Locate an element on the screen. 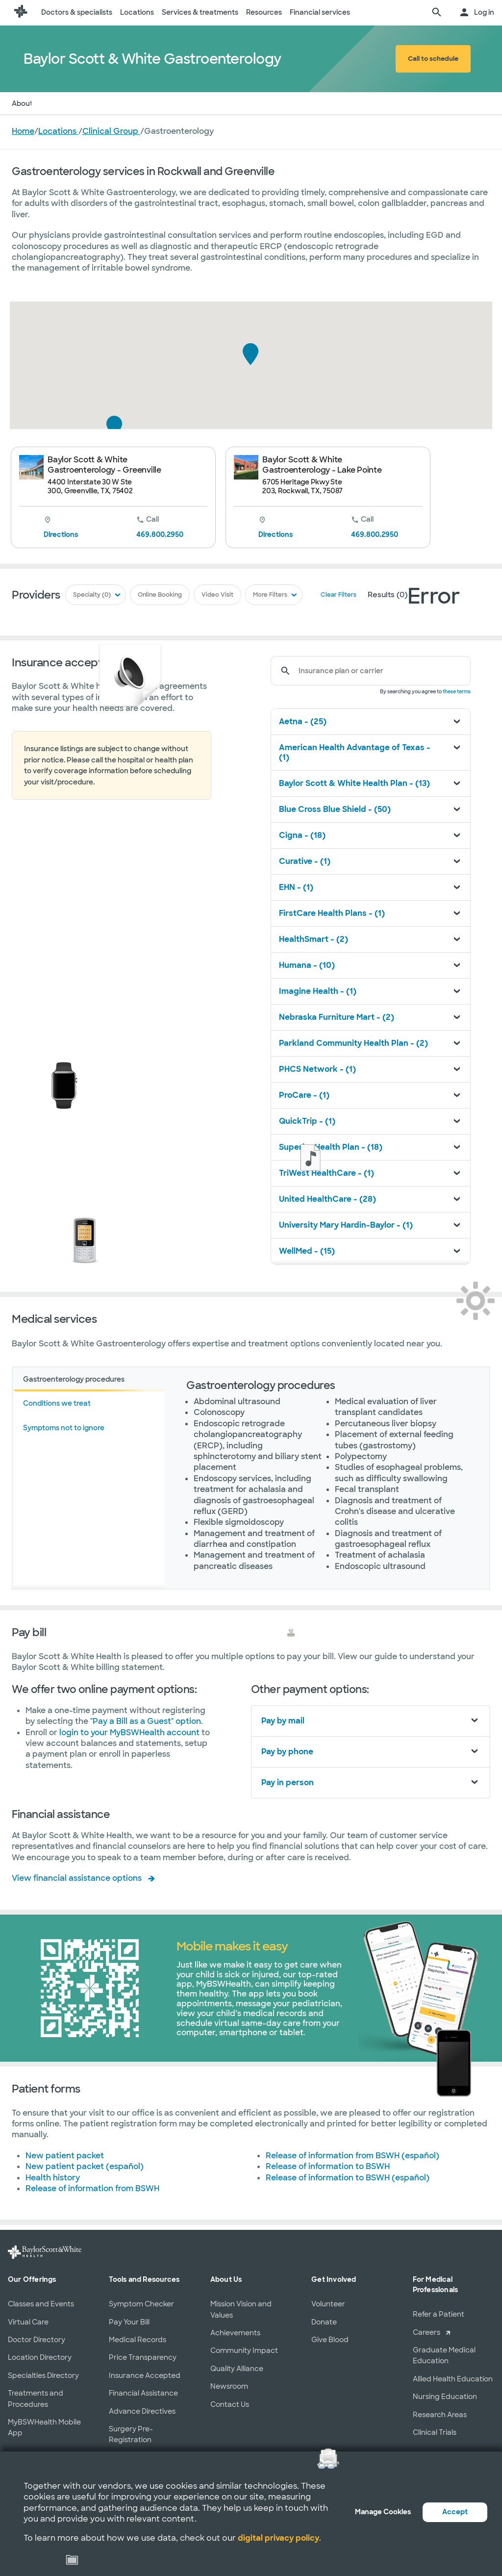 The height and width of the screenshot is (2576, 502). access phone or calling features is located at coordinates (85, 1241).